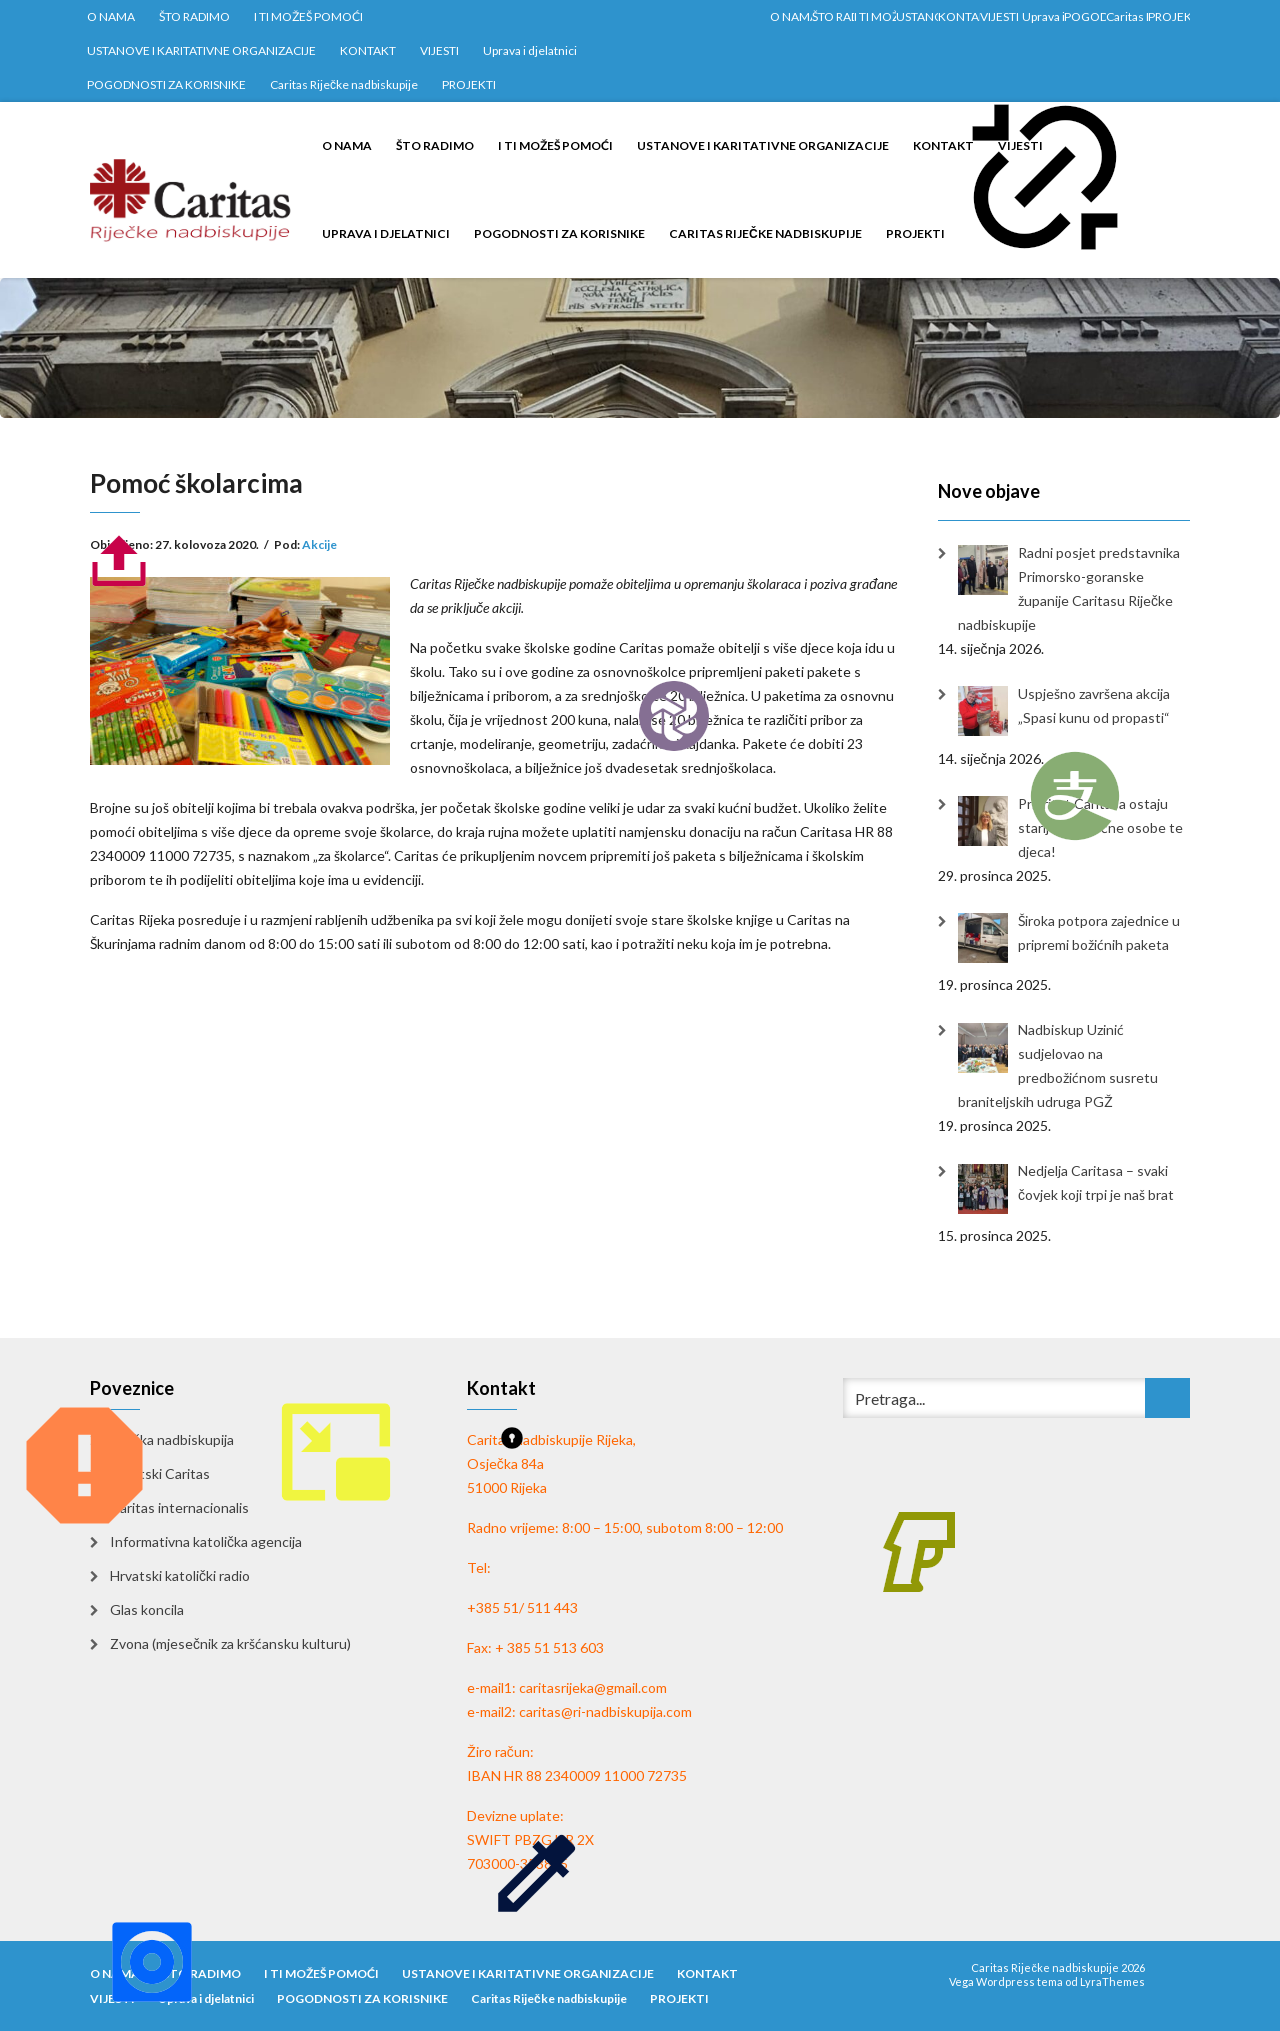 This screenshot has width=1280, height=2031. Describe the element at coordinates (1045, 177) in the screenshot. I see `unlink or disconnect a hyperlink` at that location.